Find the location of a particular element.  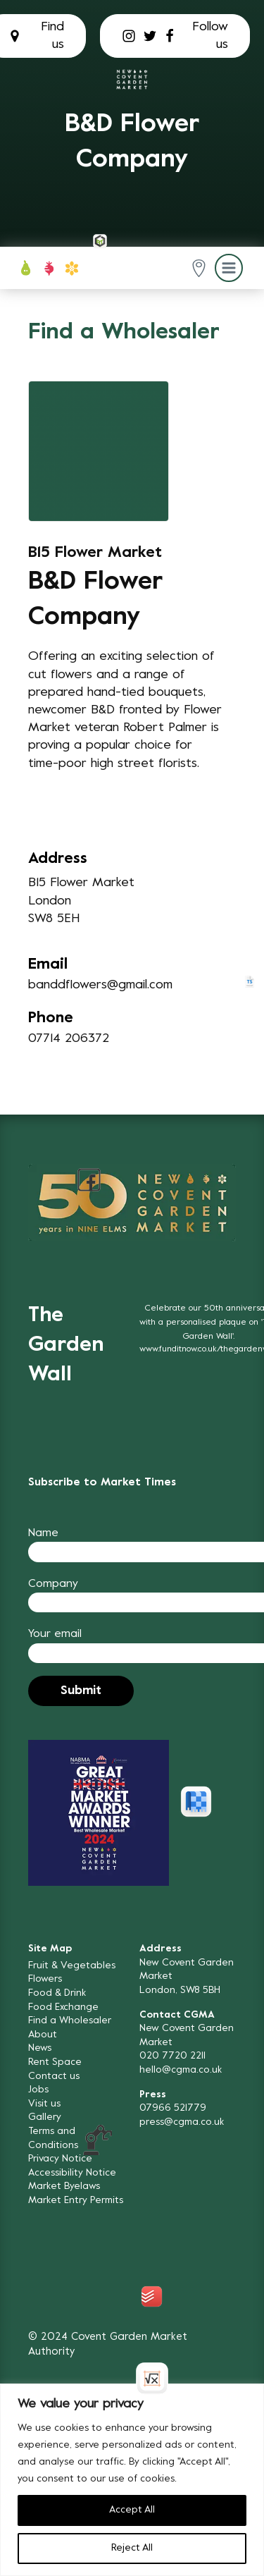

connect your Facebook account is located at coordinates (89, 1179).